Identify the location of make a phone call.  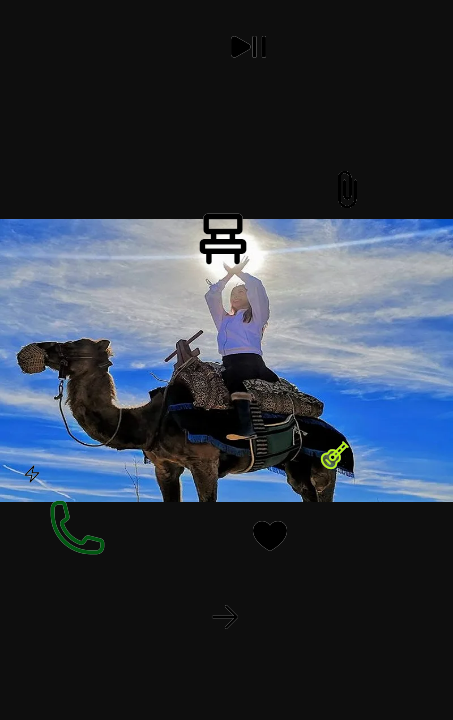
(77, 527).